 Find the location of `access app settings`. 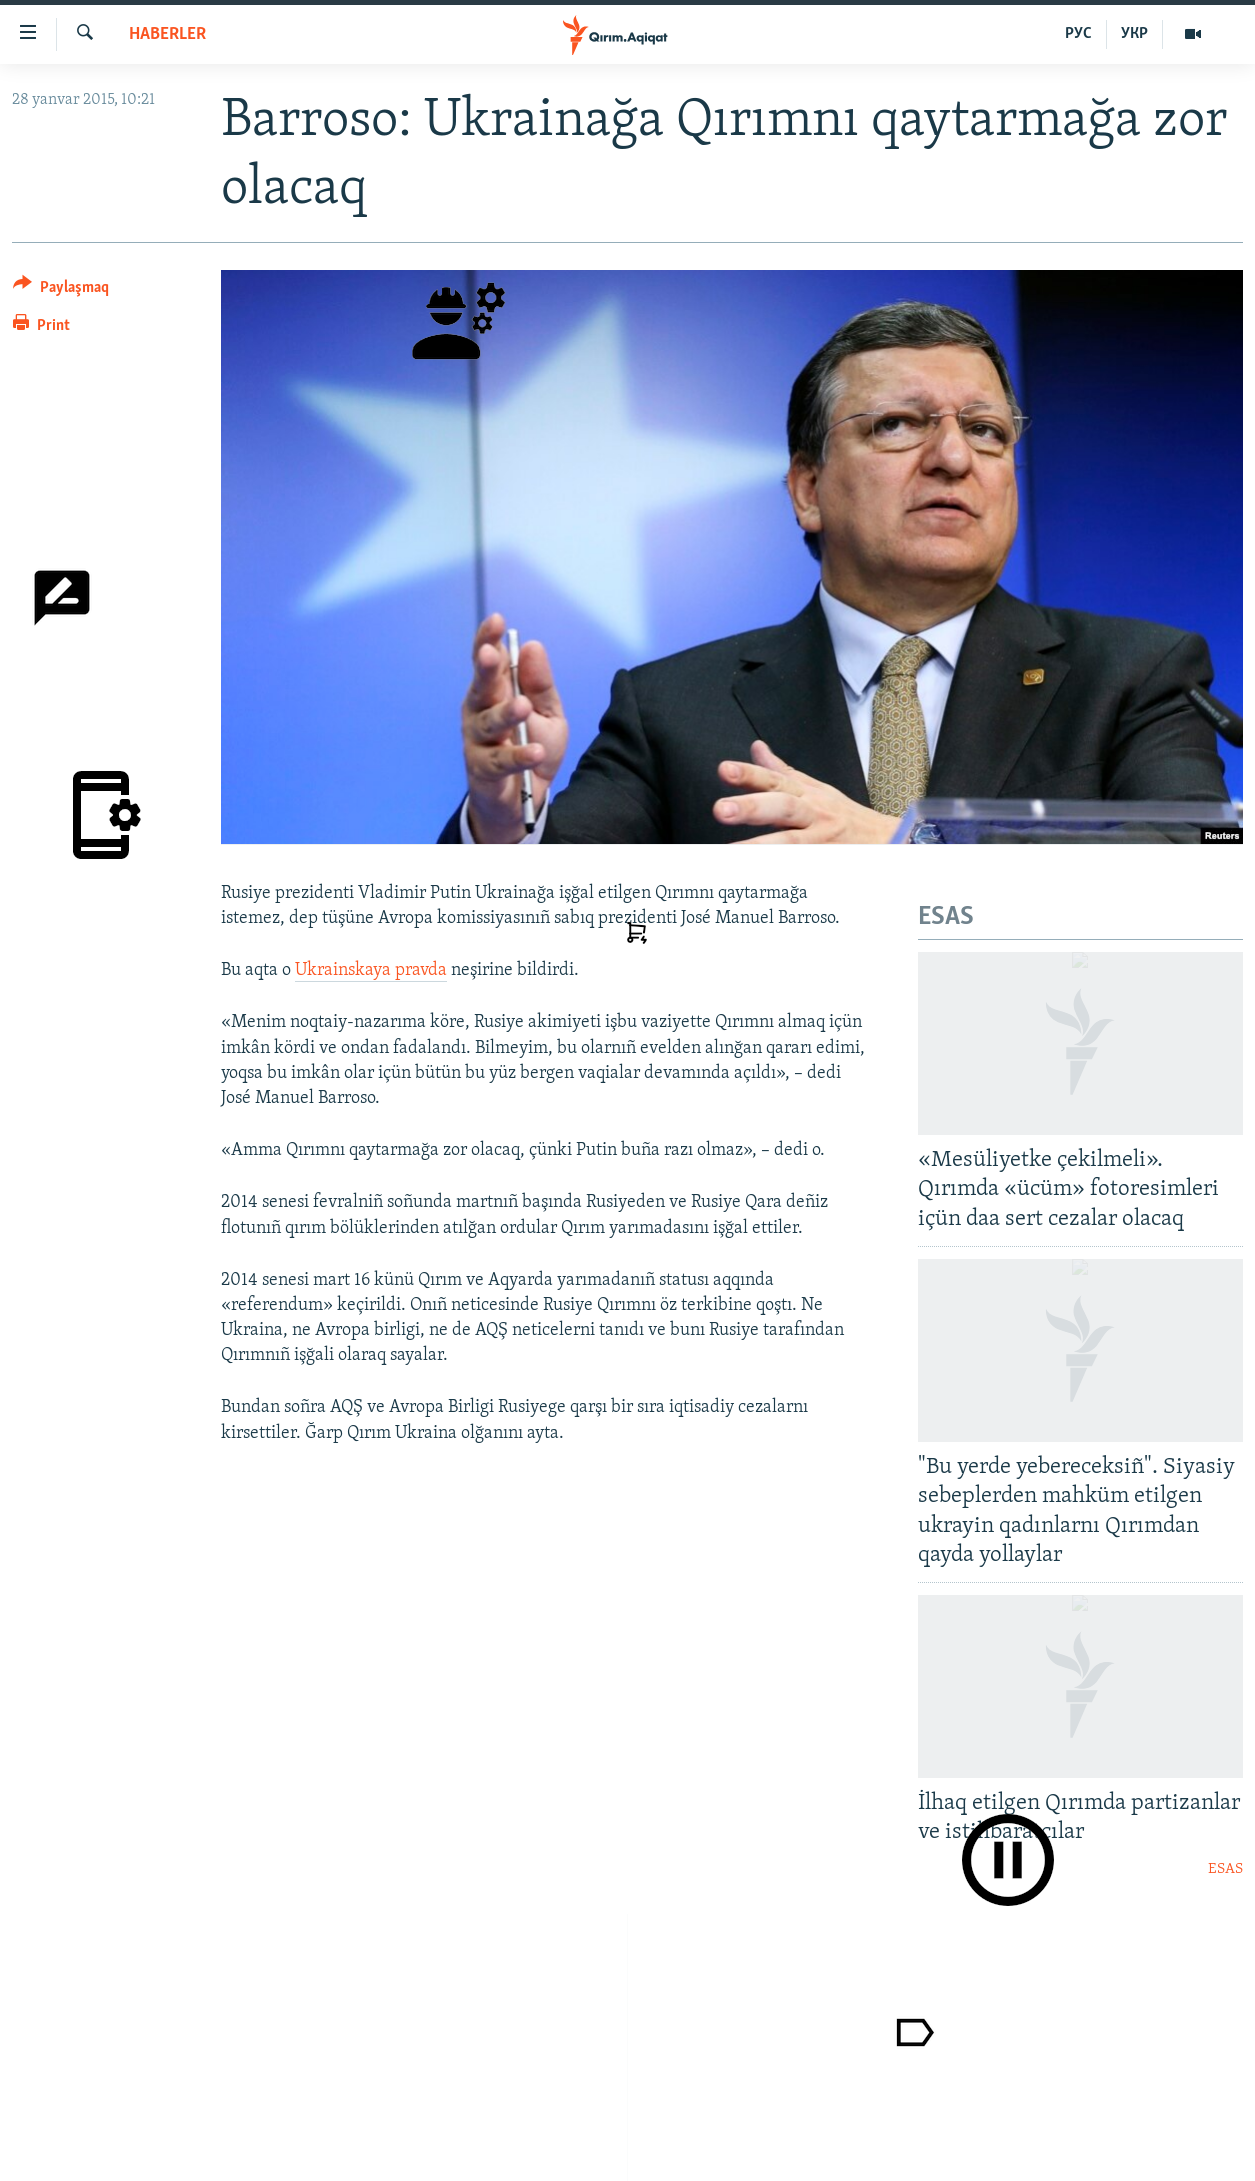

access app settings is located at coordinates (101, 815).